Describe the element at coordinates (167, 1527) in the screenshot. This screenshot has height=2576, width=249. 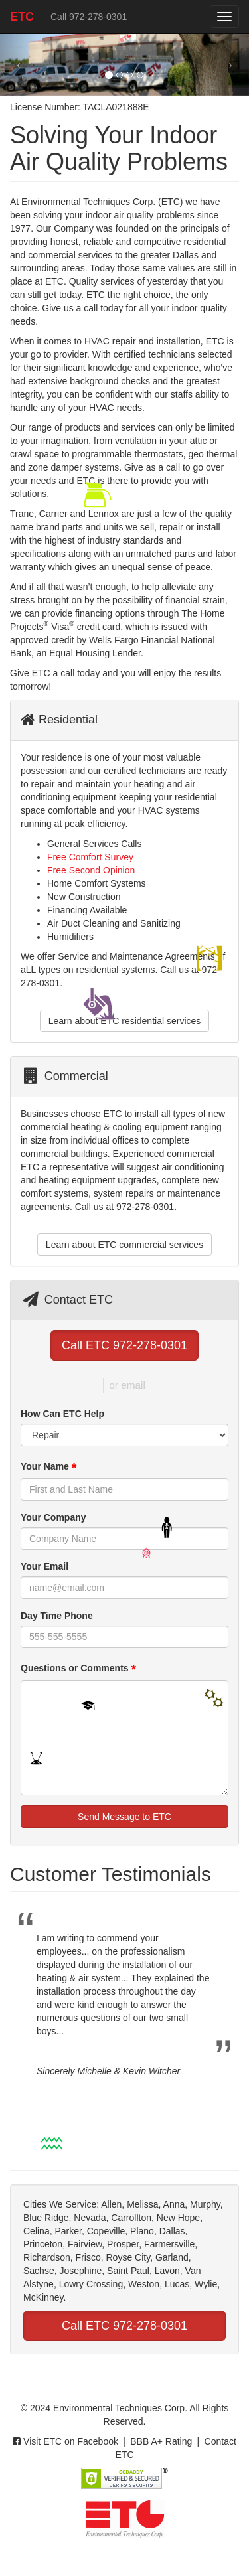
I see `access meditation or mindfulness features` at that location.